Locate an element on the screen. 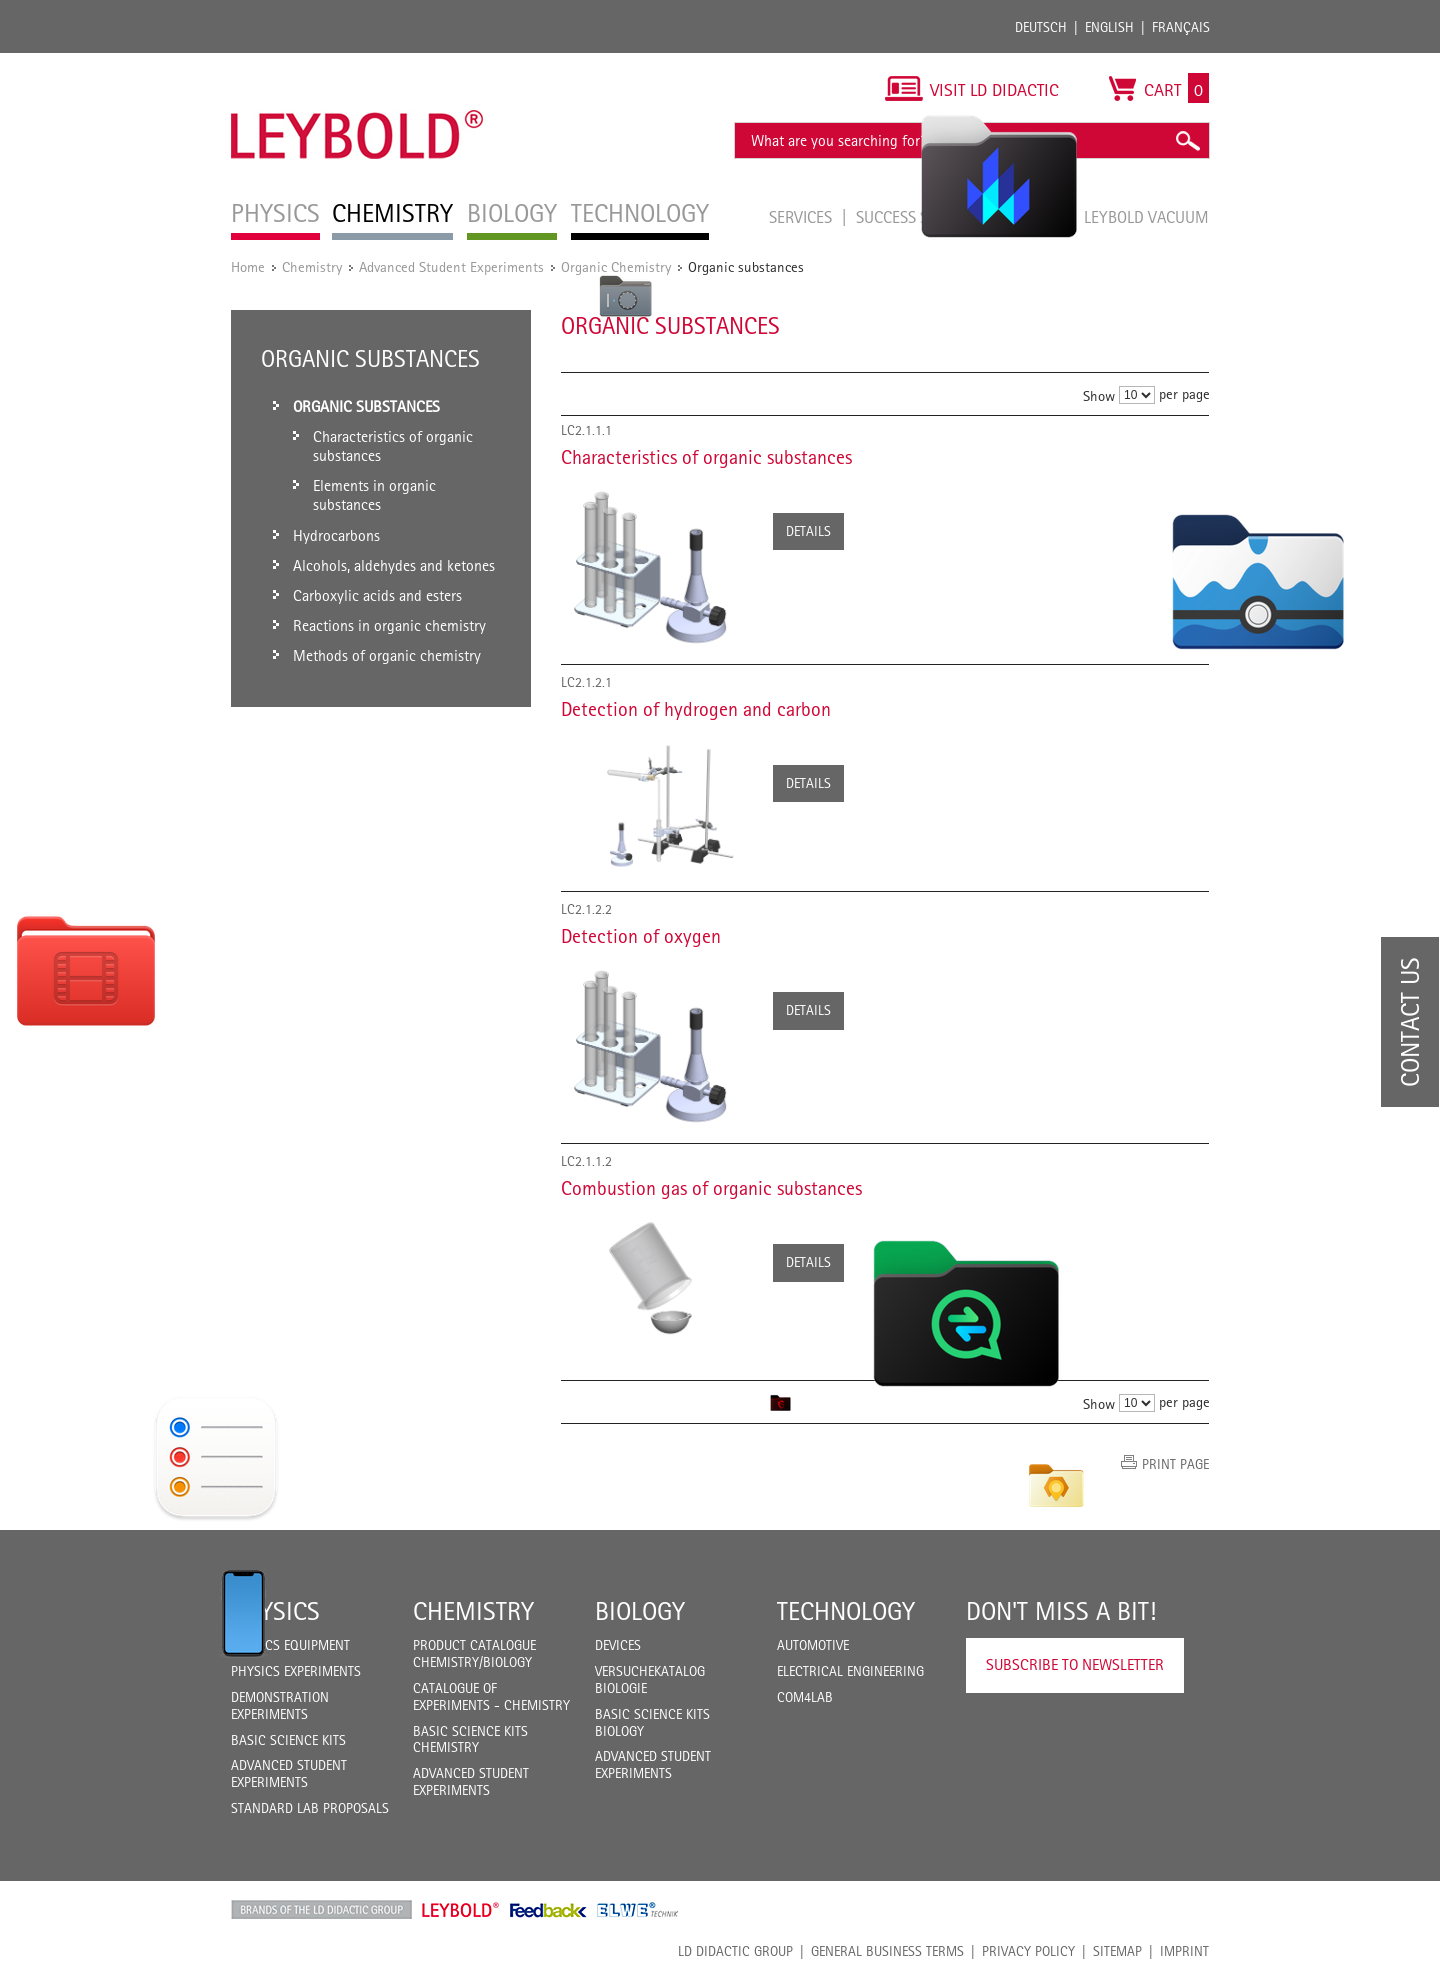 This screenshot has width=1440, height=1984. access secured or locked files is located at coordinates (625, 297).